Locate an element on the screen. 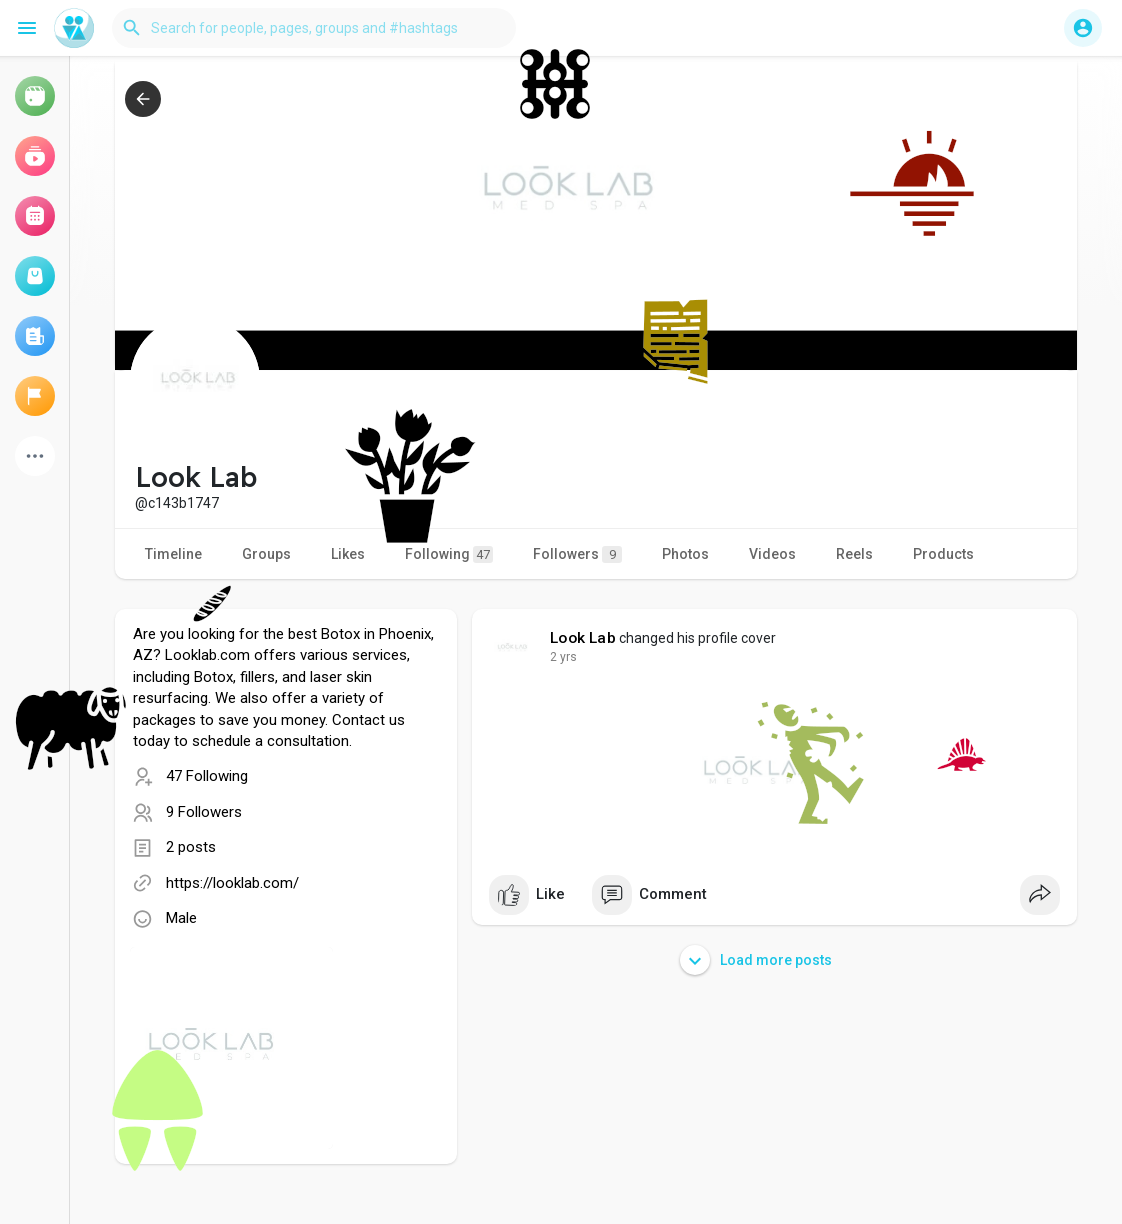 Image resolution: width=1122 pixels, height=1224 pixels. access notes or written records is located at coordinates (674, 341).